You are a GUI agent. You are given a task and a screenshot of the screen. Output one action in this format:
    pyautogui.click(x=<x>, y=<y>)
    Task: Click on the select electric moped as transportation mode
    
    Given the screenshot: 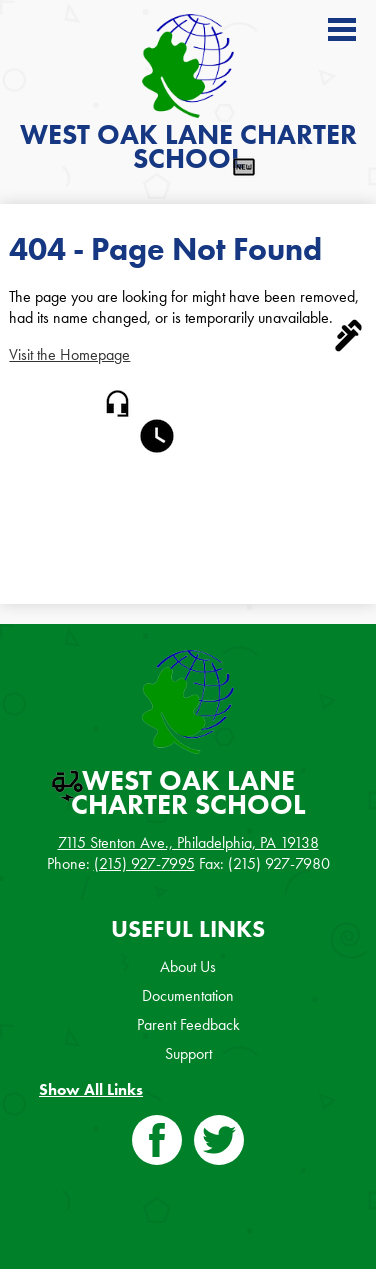 What is the action you would take?
    pyautogui.click(x=67, y=784)
    